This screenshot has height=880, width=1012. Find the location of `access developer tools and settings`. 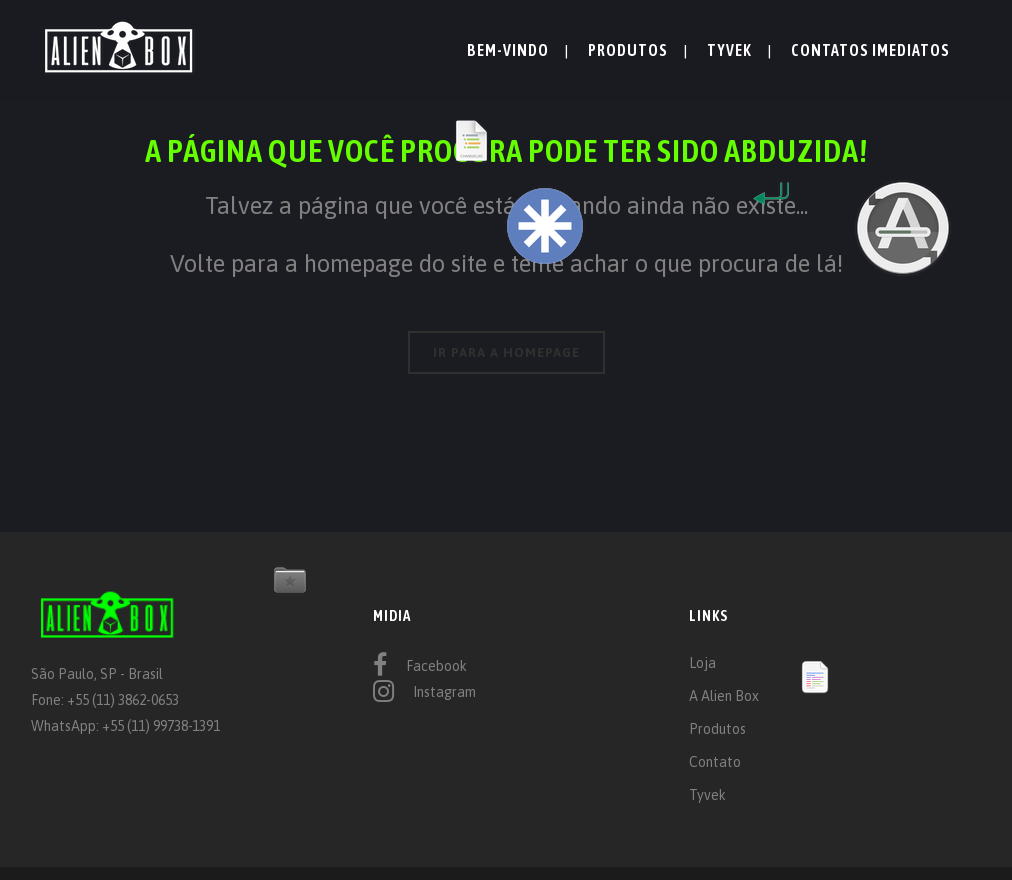

access developer tools and settings is located at coordinates (815, 677).